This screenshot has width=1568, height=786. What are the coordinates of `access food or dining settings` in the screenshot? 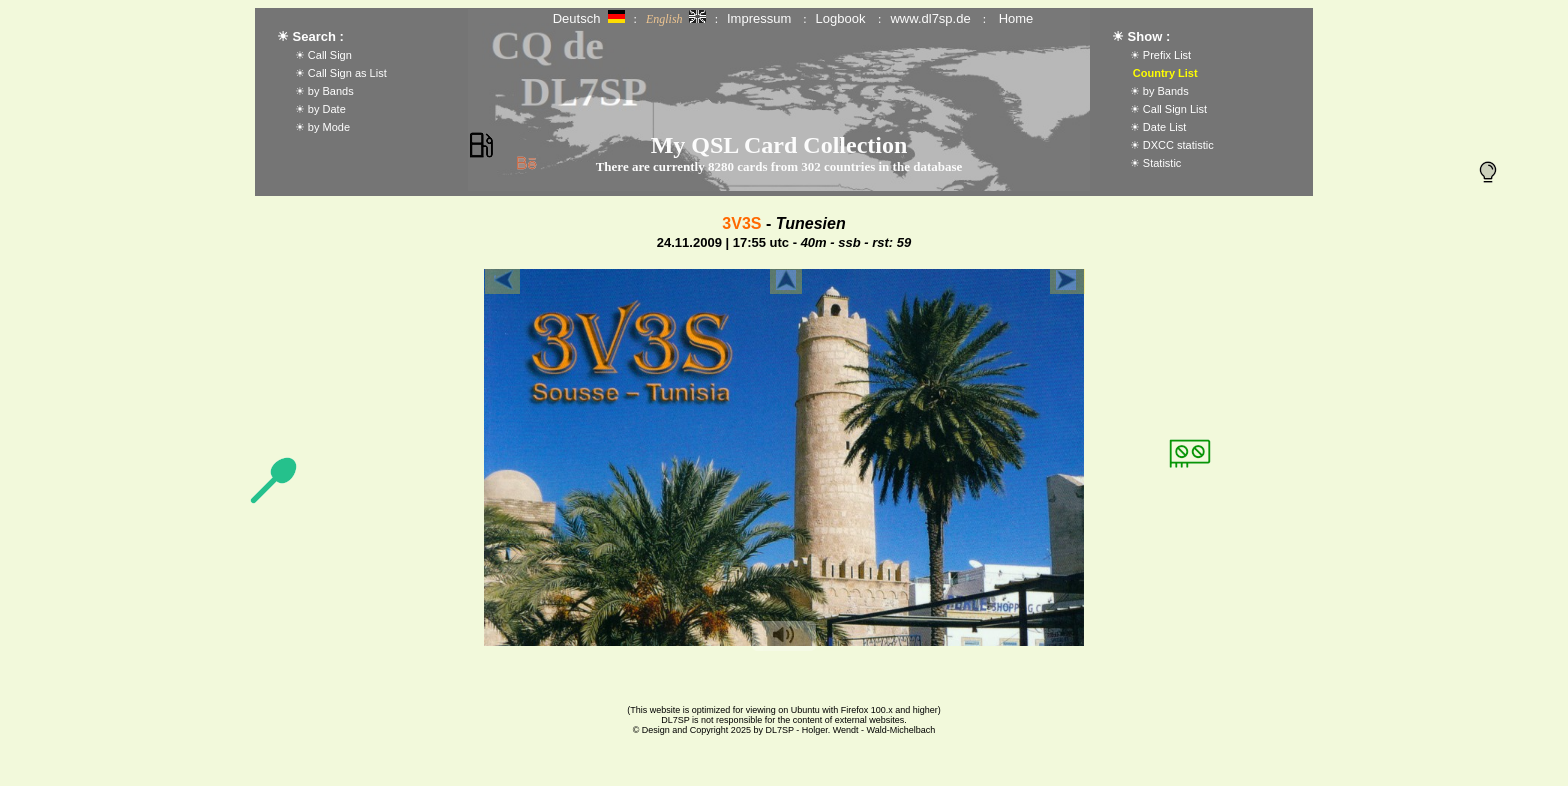 It's located at (273, 480).